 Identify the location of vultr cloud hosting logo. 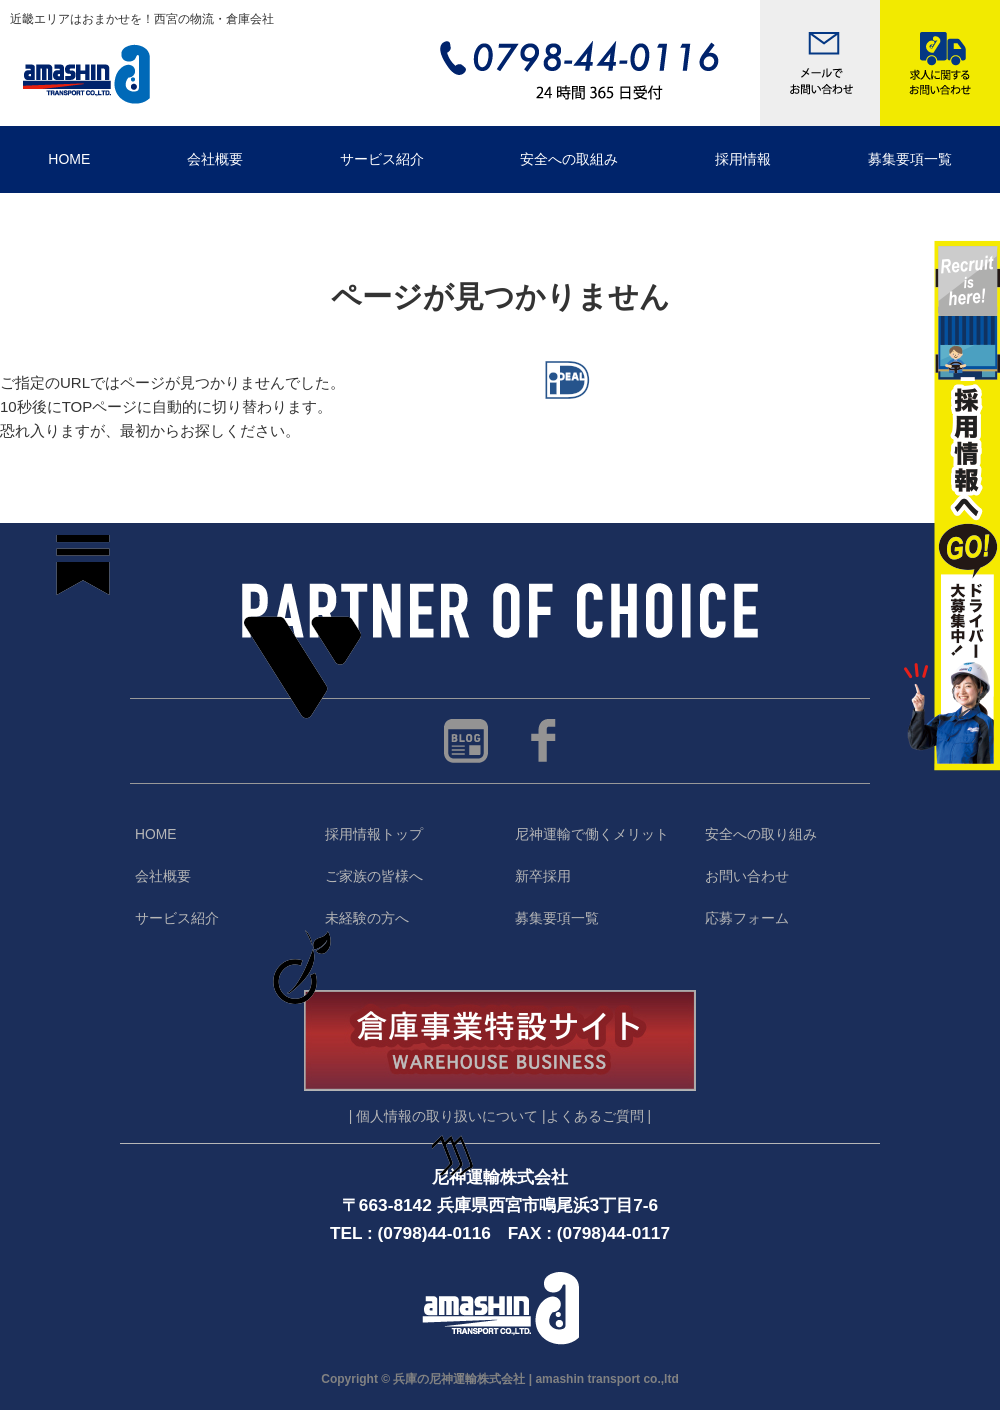
(302, 667).